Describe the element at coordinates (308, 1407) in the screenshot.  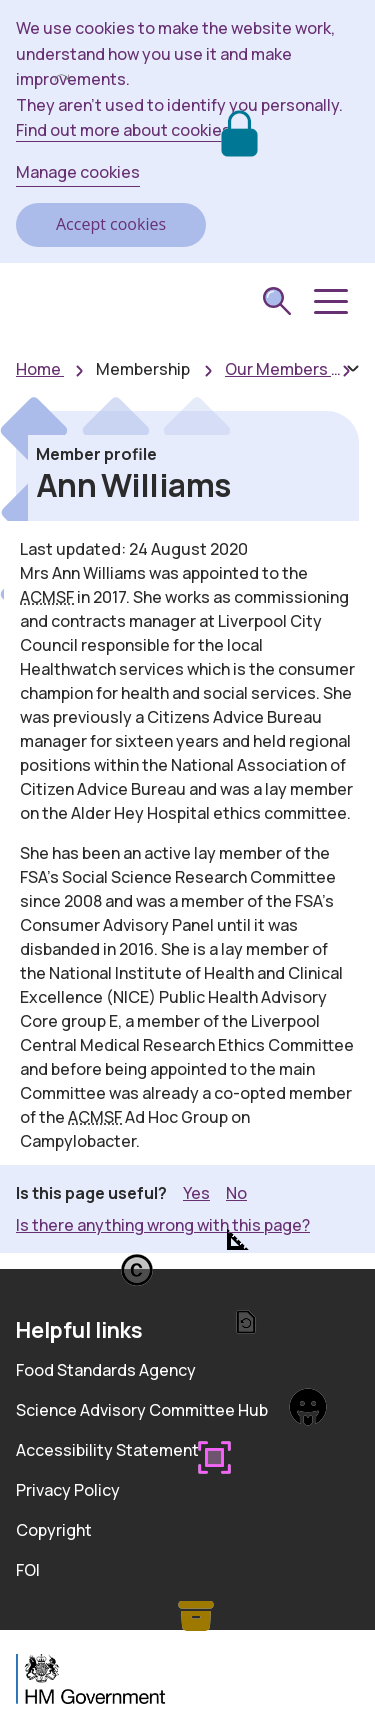
I see `add a playful or silly reaction` at that location.